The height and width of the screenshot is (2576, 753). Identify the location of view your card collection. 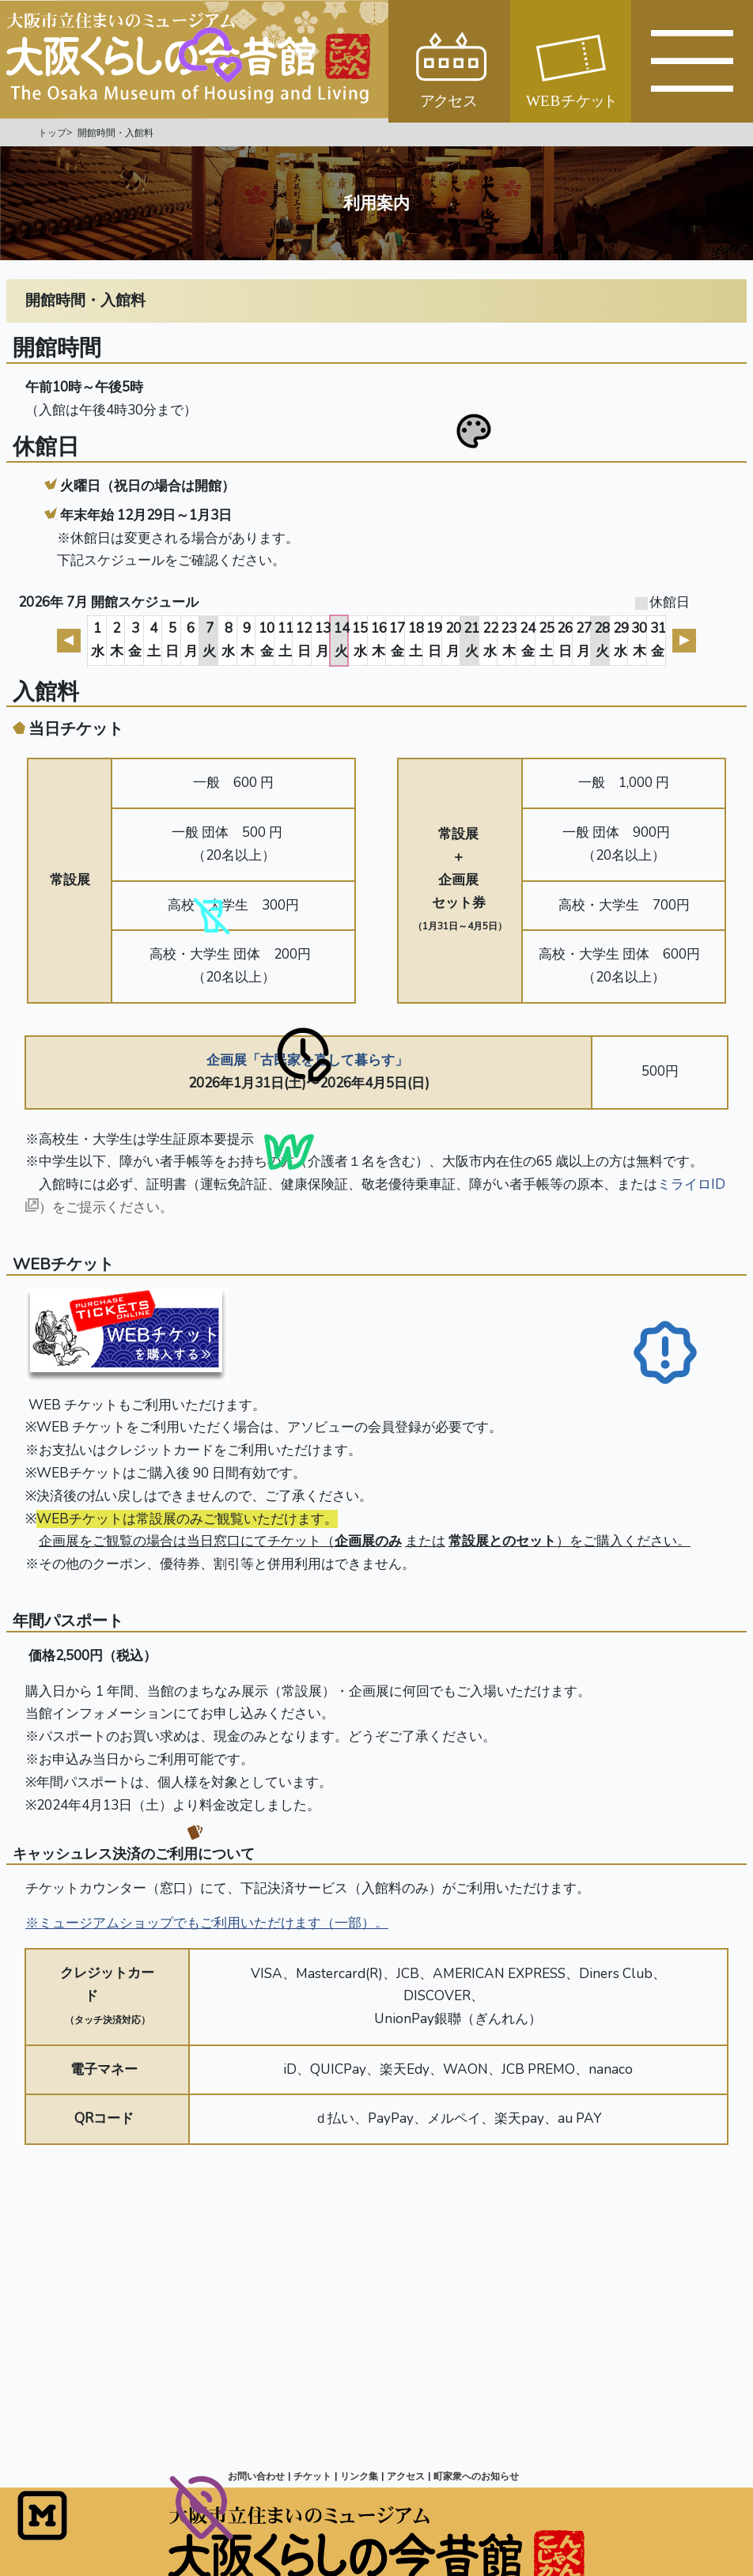
(195, 1832).